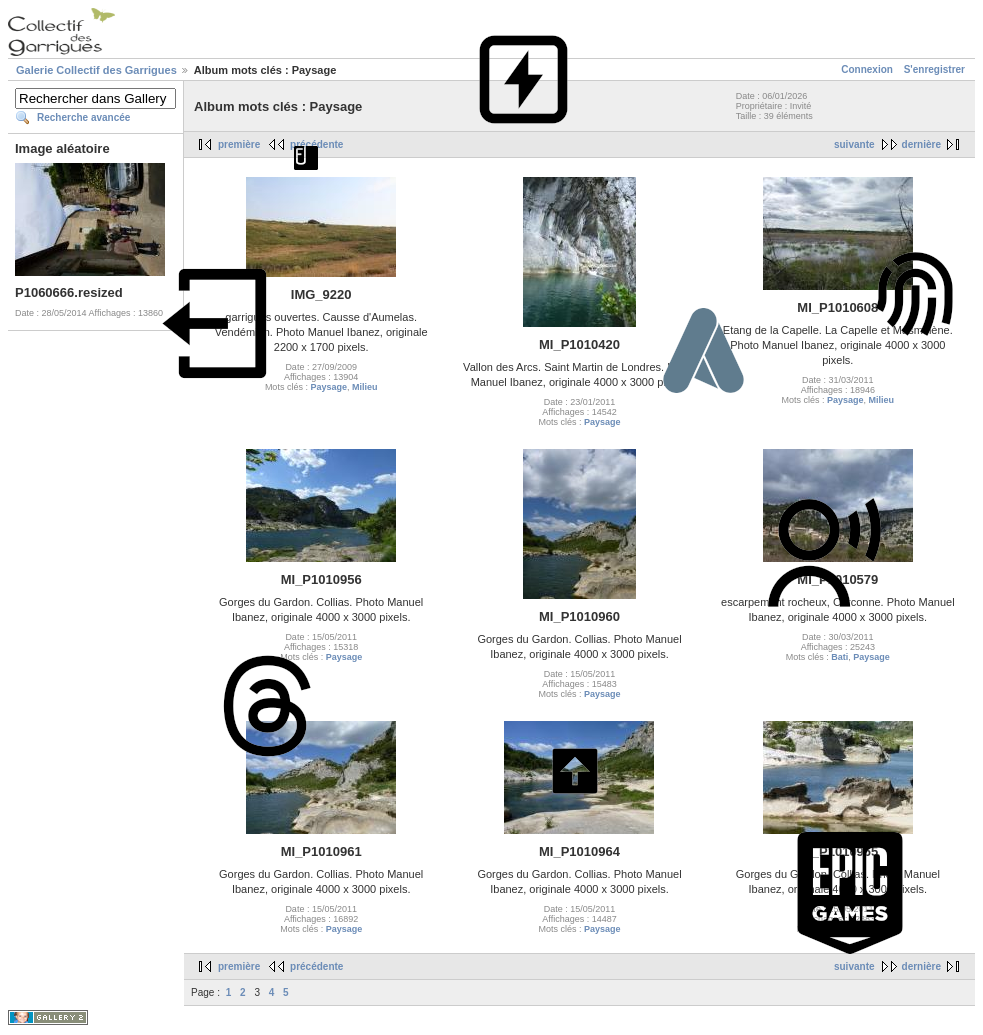 This screenshot has width=983, height=1035. Describe the element at coordinates (267, 706) in the screenshot. I see `open the Threads app` at that location.